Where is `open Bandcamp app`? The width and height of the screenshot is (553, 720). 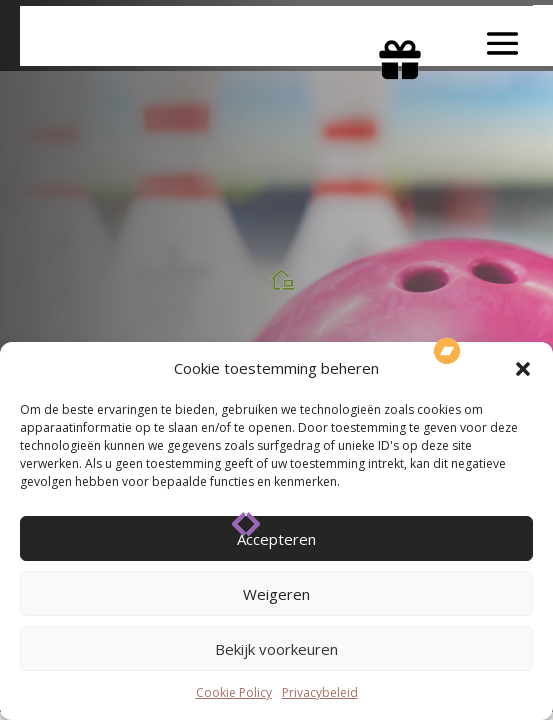
open Bandcamp app is located at coordinates (447, 351).